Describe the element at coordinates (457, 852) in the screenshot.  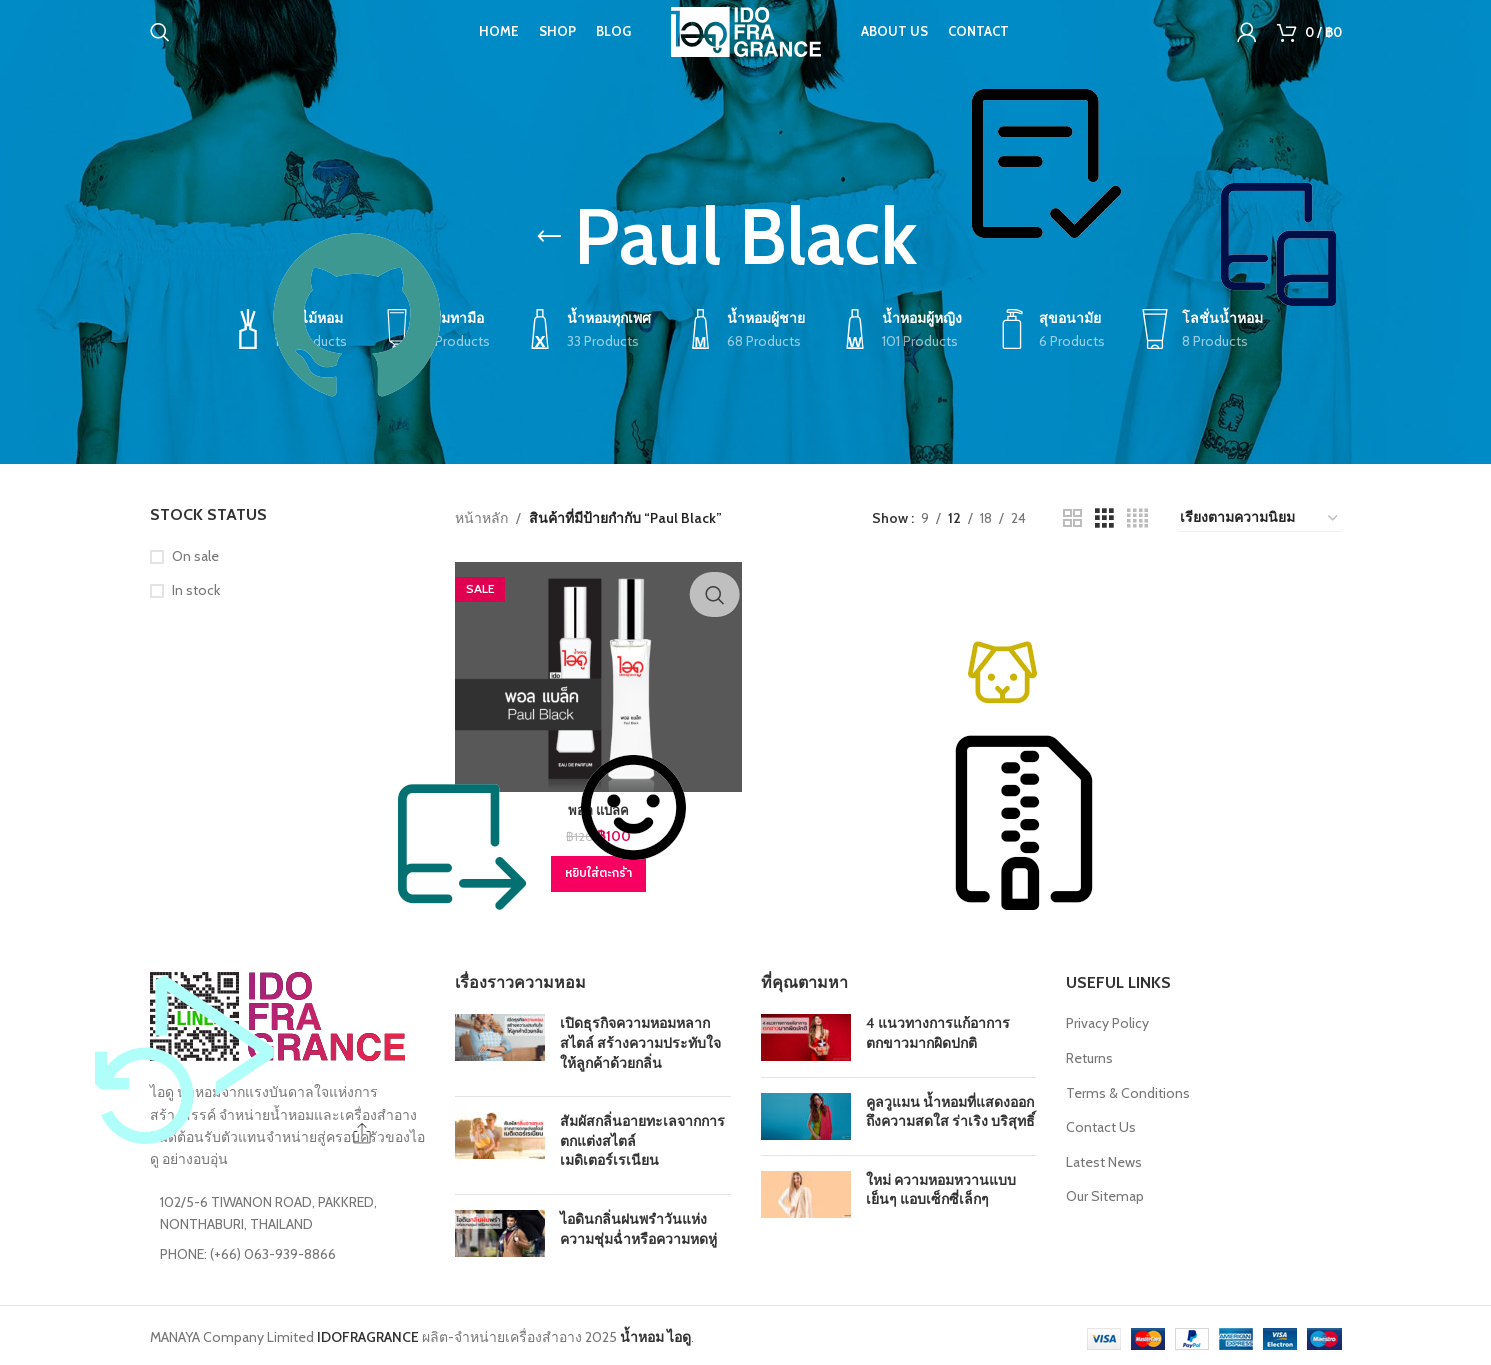
I see `pull changes from a remote repository` at that location.